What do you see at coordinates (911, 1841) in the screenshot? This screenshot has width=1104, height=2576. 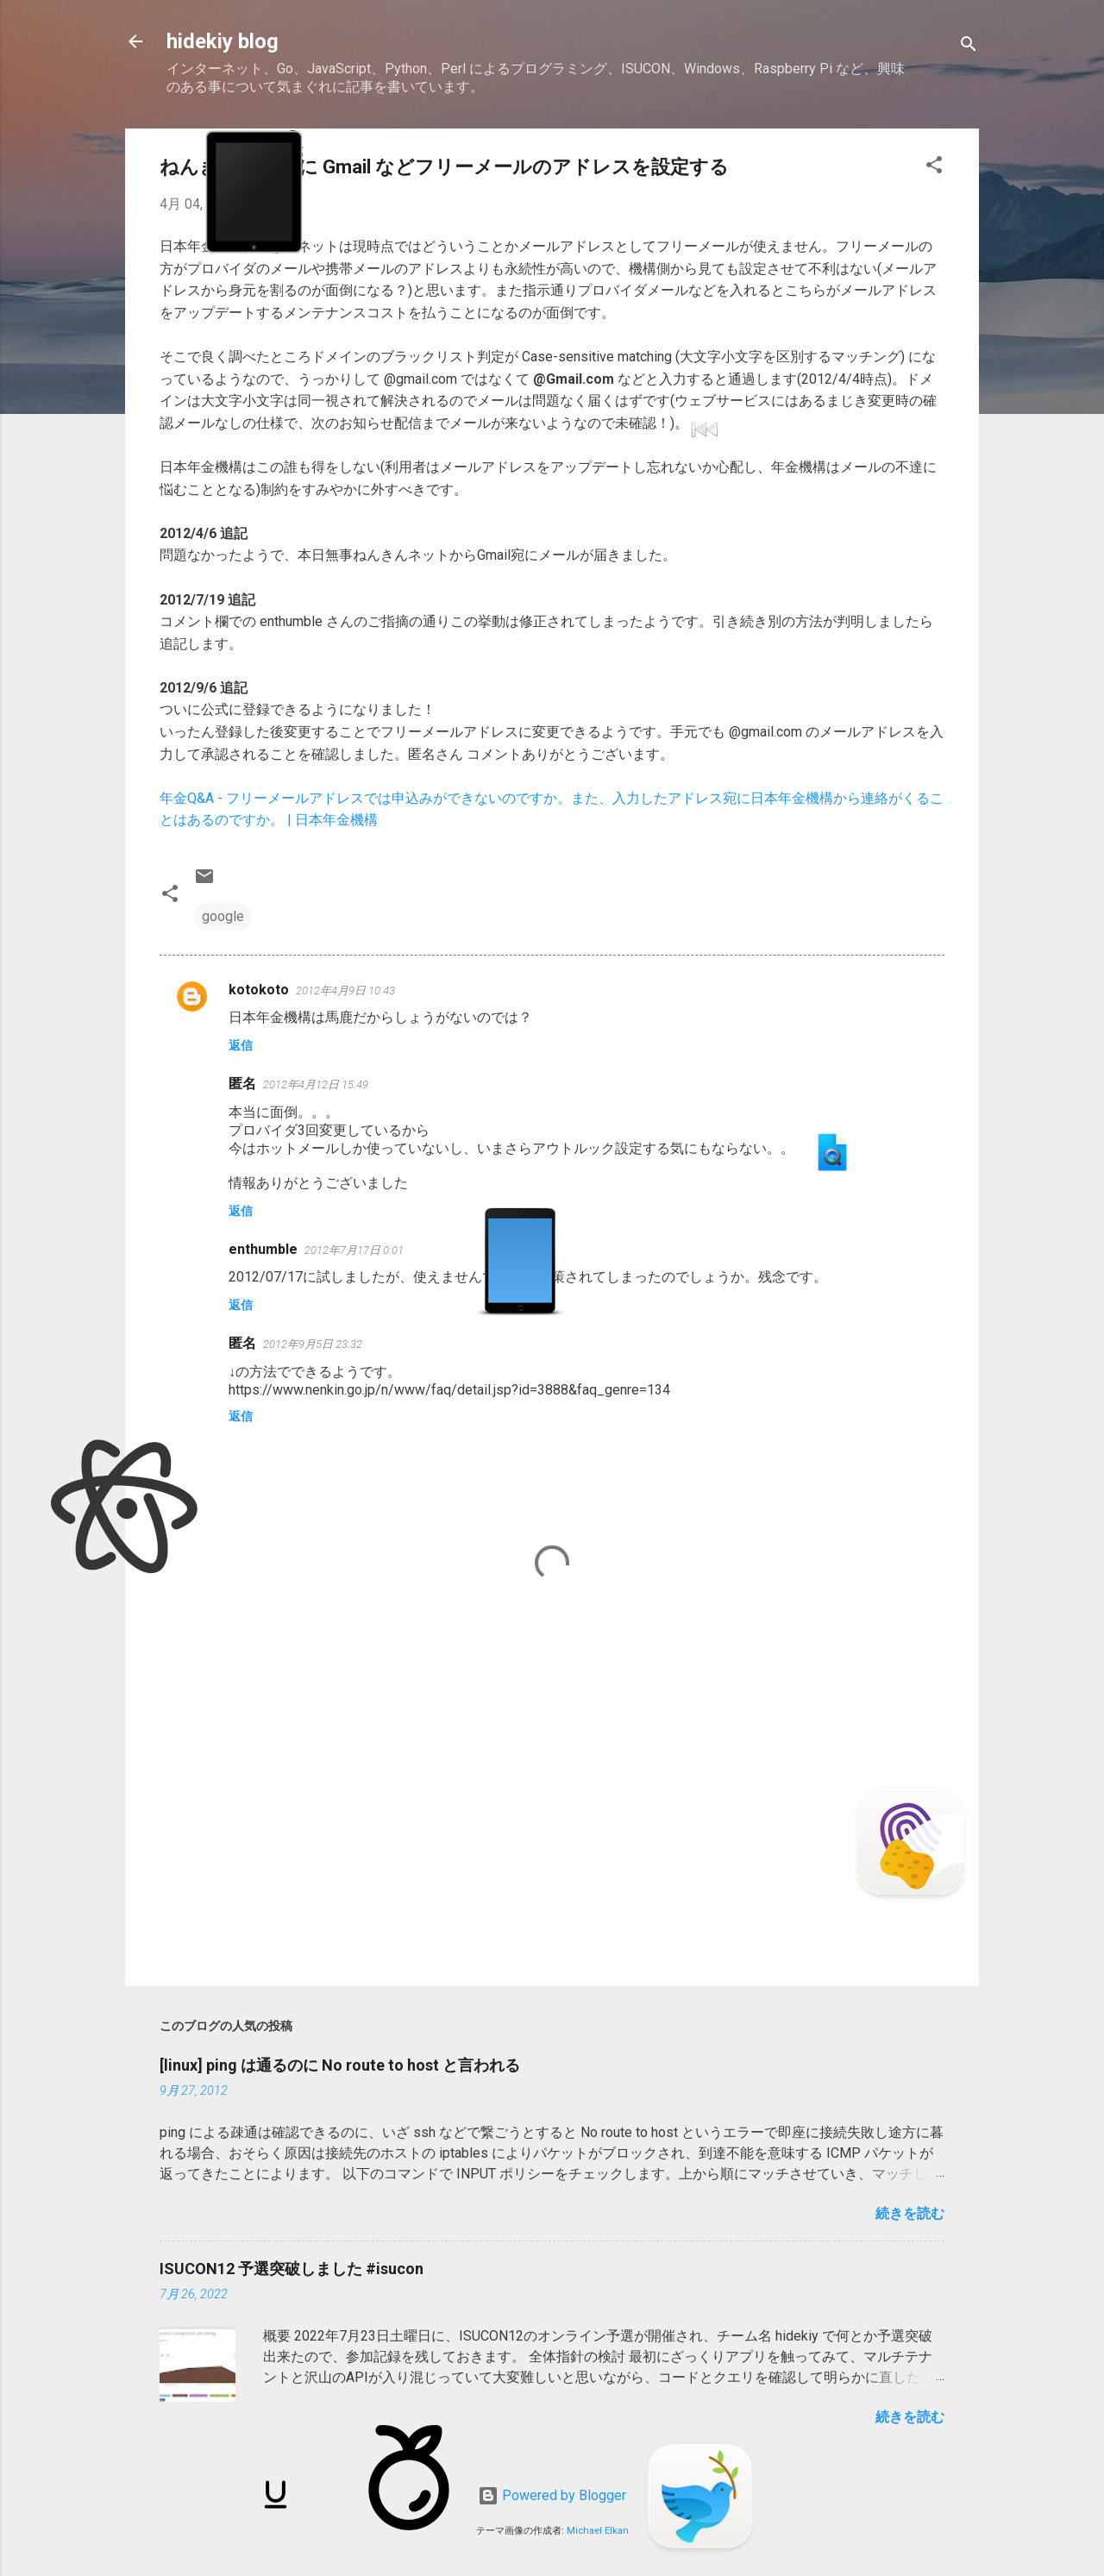 I see `open metadata cleaner app` at bounding box center [911, 1841].